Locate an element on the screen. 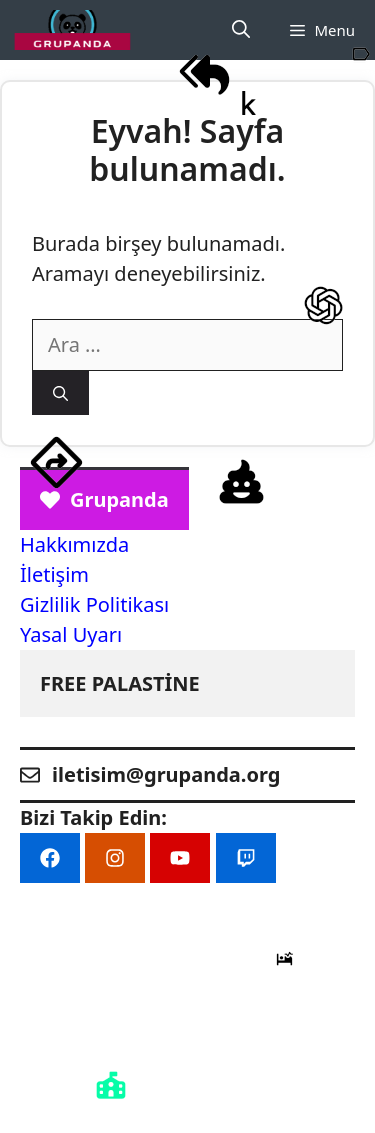 The image size is (375, 1133). indicates navigation or directional guidance is located at coordinates (56, 462).